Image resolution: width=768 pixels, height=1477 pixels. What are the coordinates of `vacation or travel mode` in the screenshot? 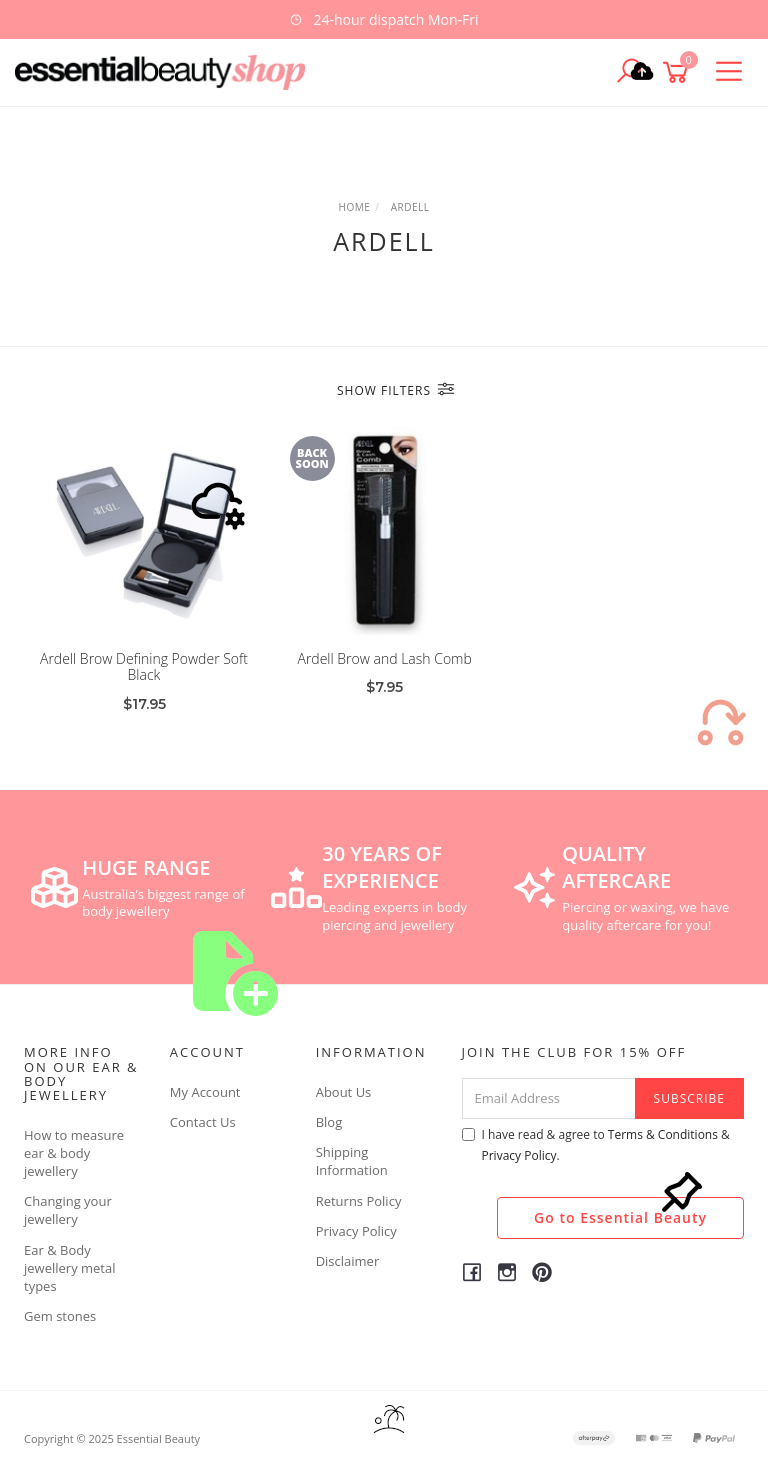 It's located at (389, 1419).